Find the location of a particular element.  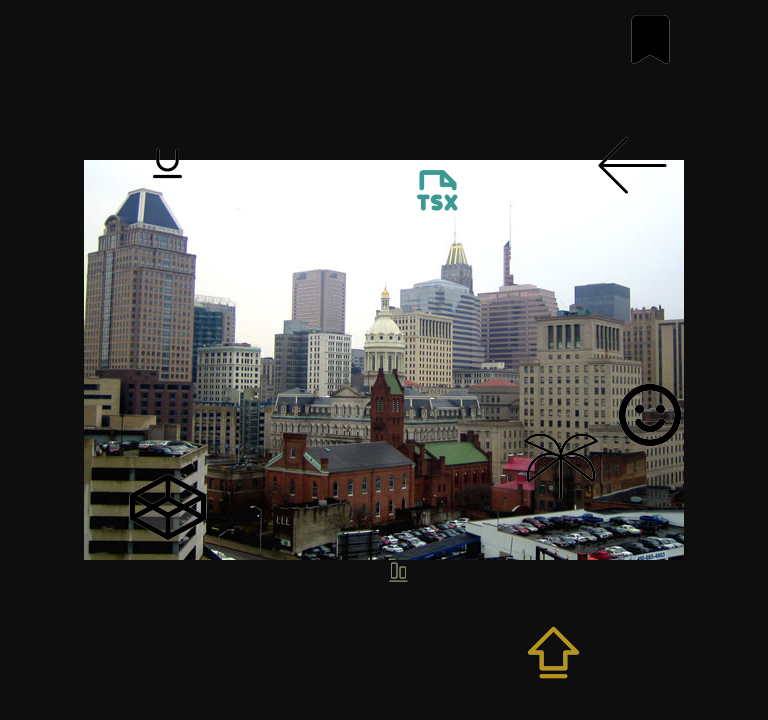

align selected elements to the bottom is located at coordinates (398, 572).